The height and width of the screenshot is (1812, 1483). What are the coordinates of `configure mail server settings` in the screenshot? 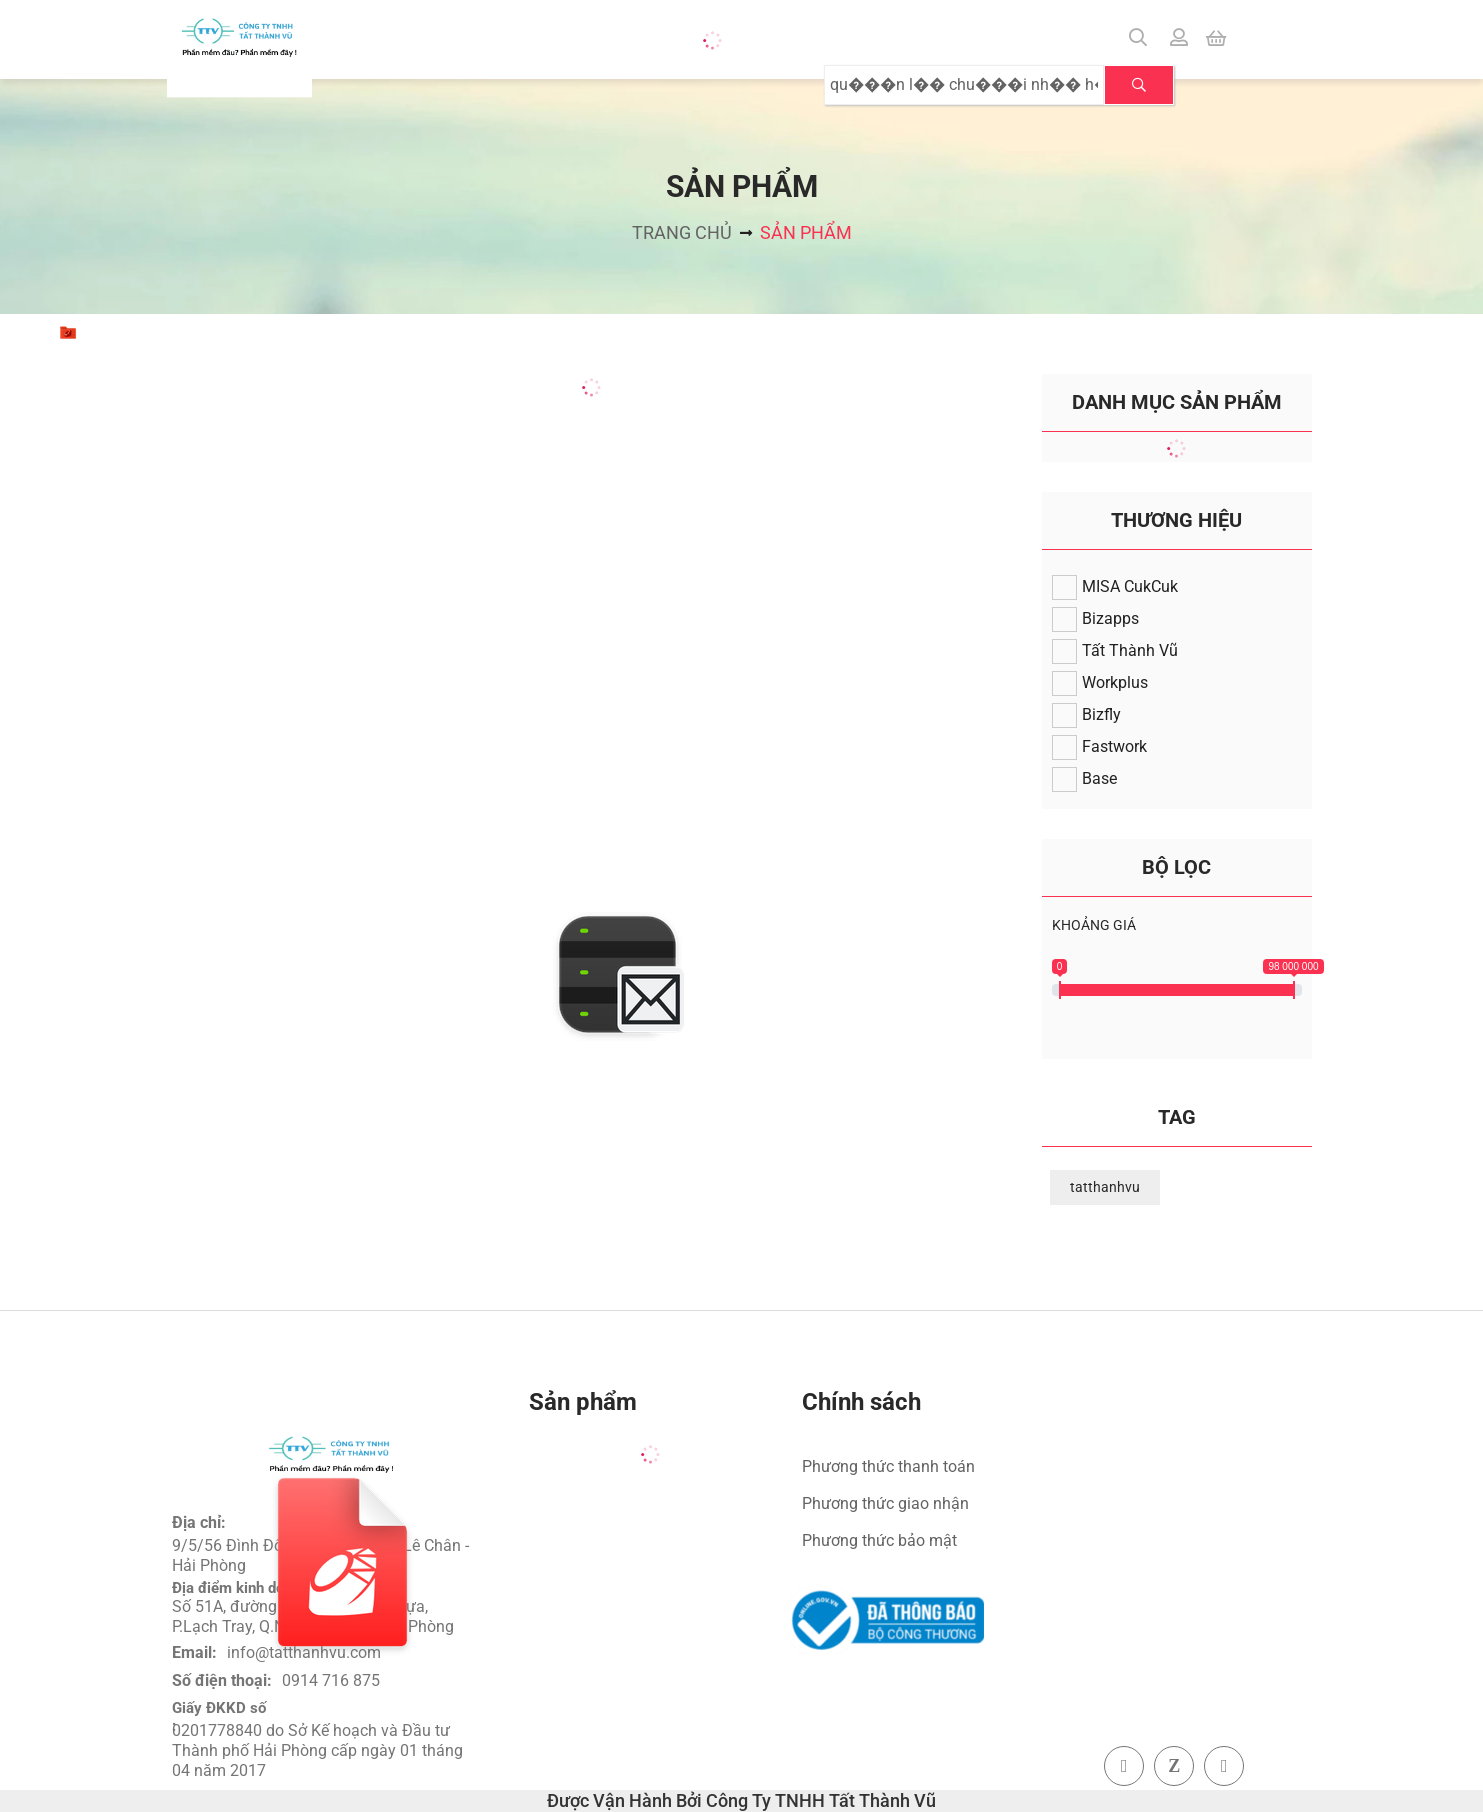 It's located at (618, 976).